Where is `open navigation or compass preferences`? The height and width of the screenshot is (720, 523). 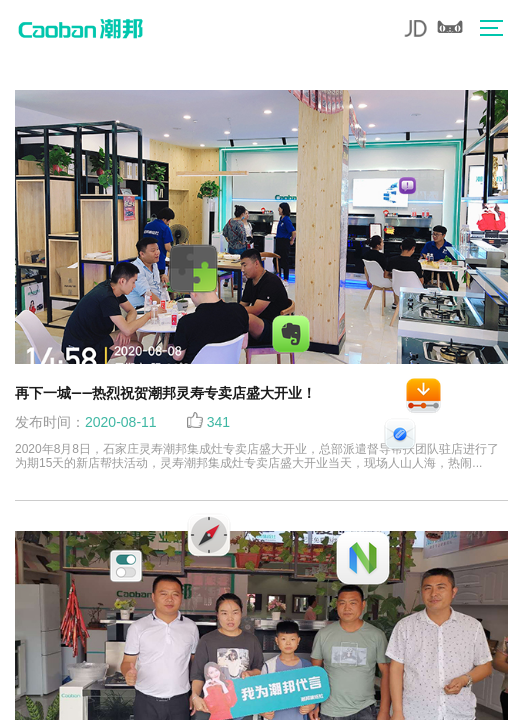 open navigation or compass preferences is located at coordinates (209, 535).